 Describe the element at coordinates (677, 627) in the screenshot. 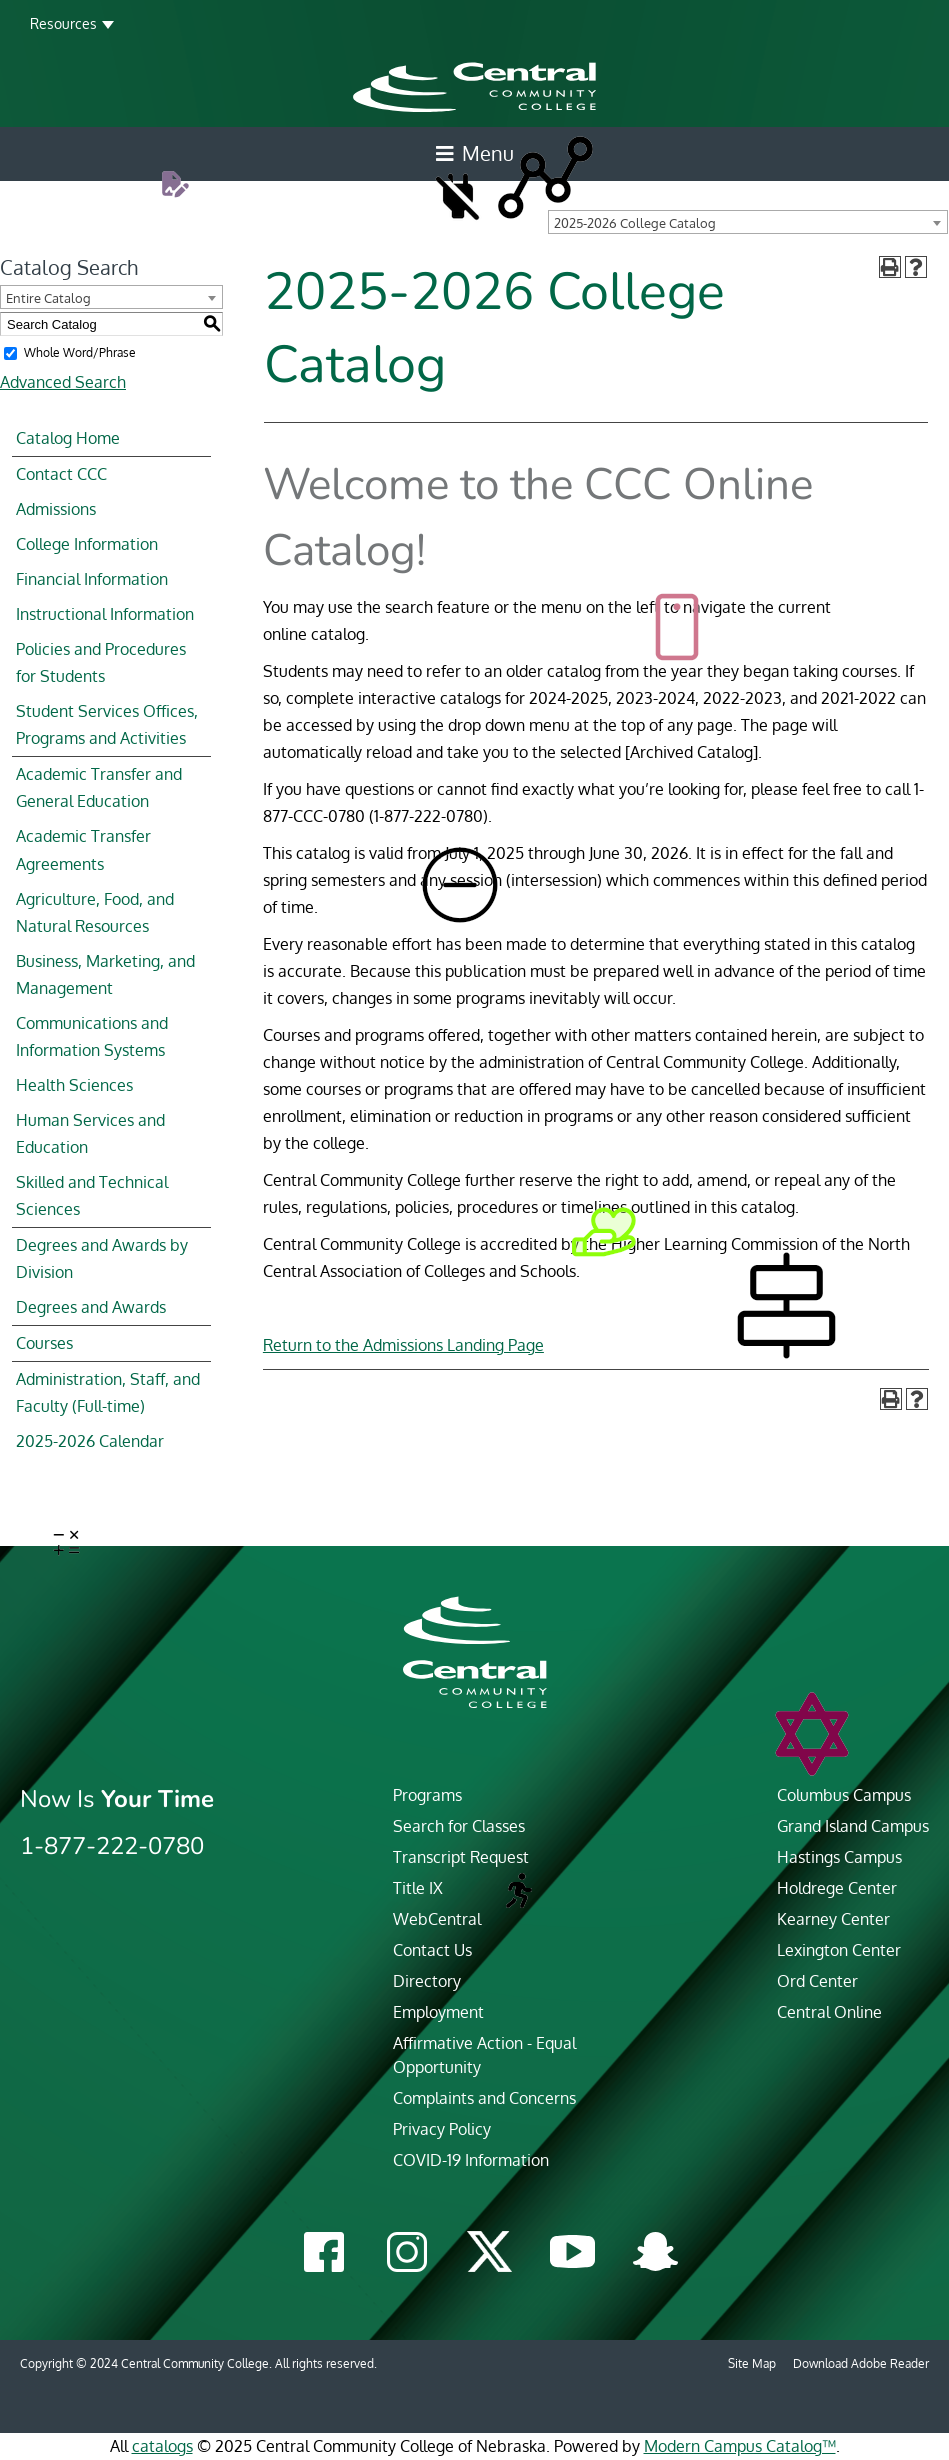

I see `access device camera settings` at that location.